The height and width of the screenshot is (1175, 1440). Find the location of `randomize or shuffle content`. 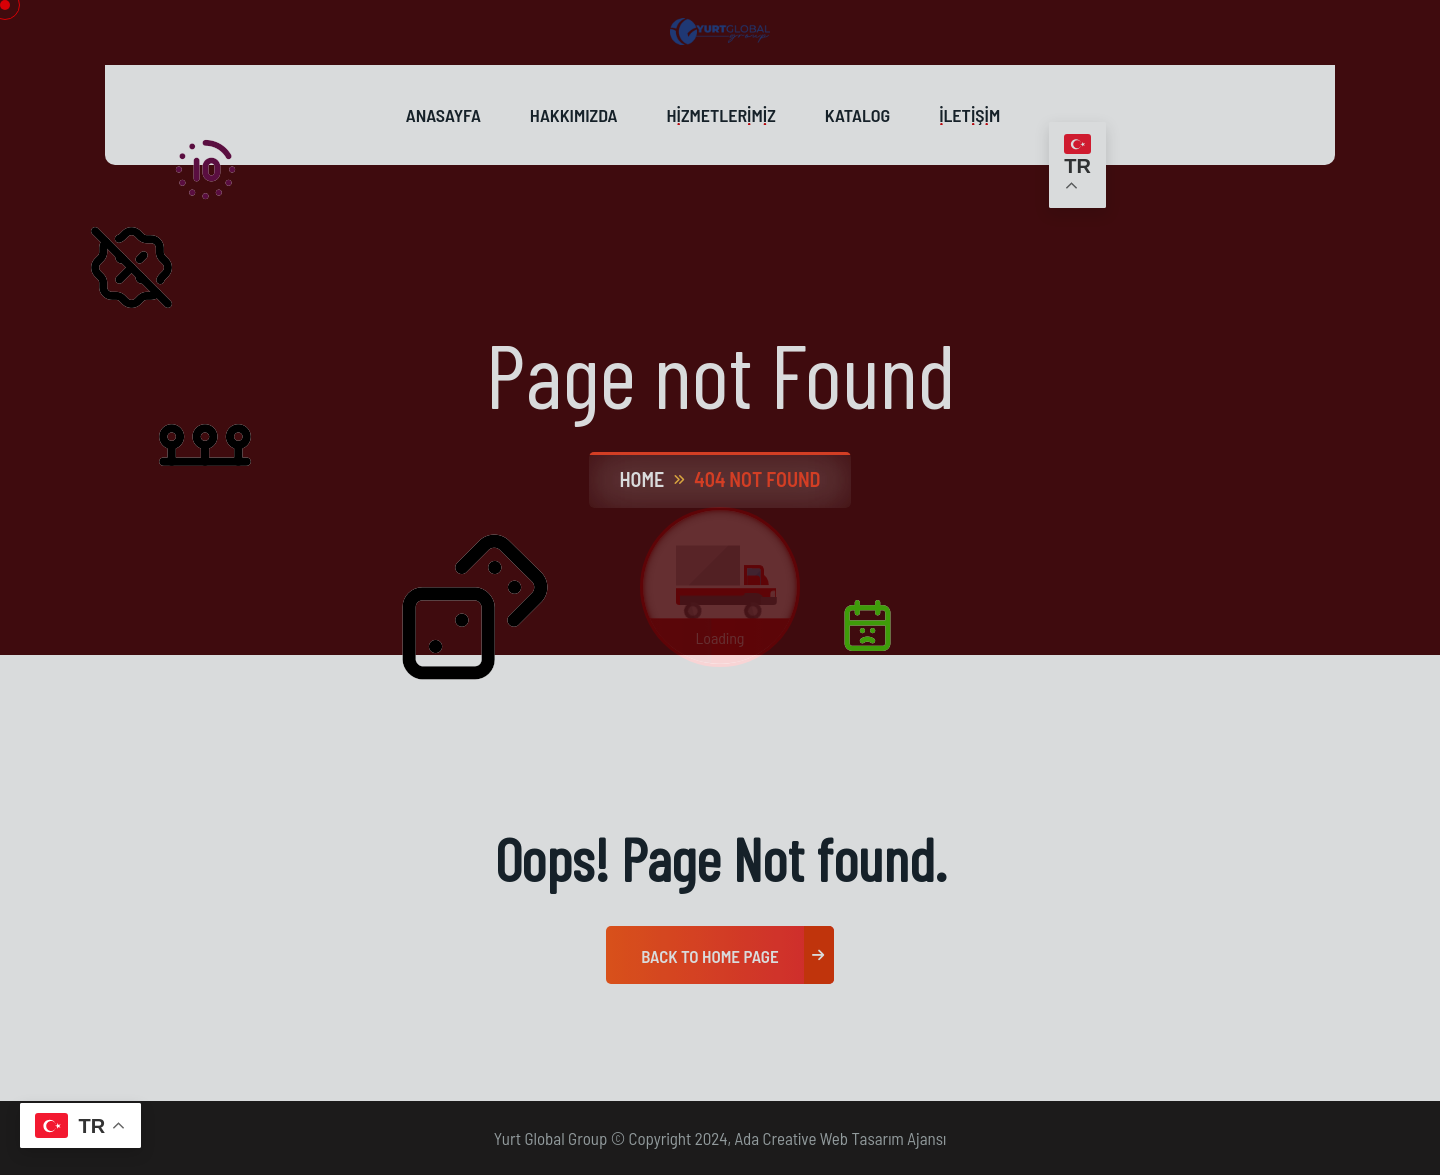

randomize or shuffle content is located at coordinates (475, 607).